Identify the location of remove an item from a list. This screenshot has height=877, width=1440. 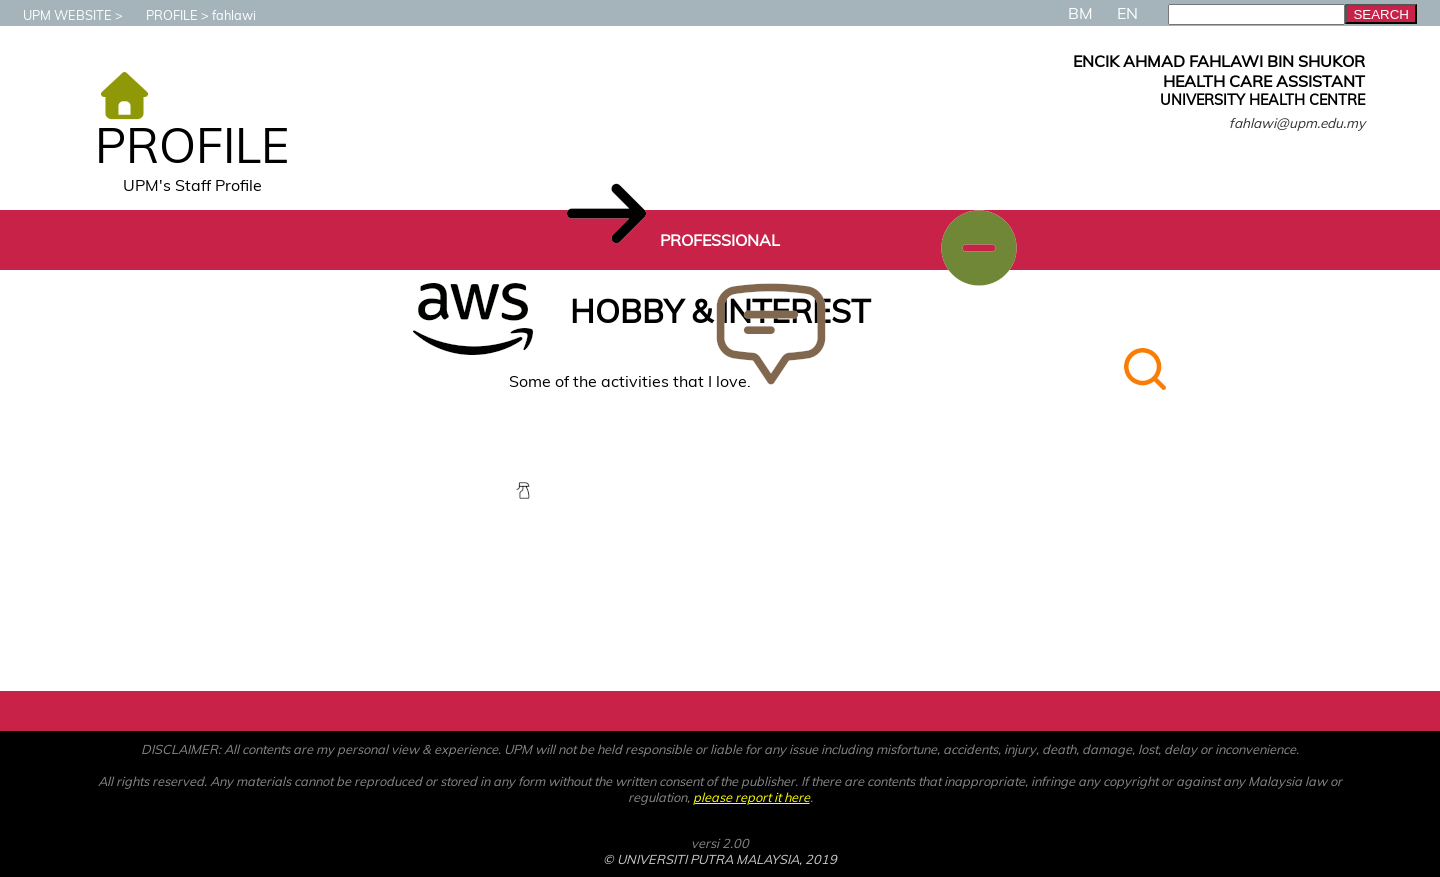
(979, 248).